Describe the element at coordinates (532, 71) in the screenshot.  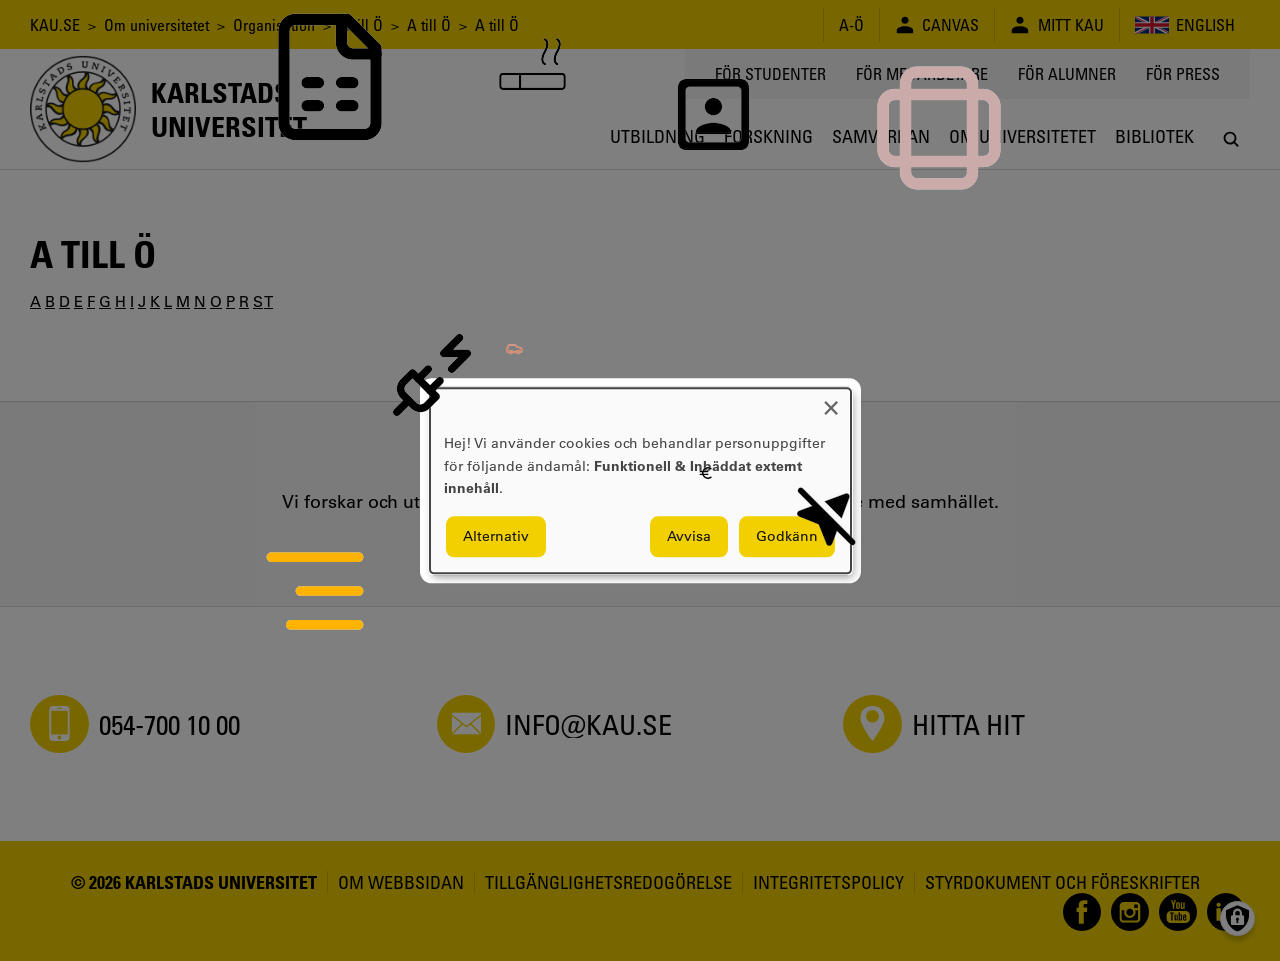
I see `indicates a designated smoking area` at that location.